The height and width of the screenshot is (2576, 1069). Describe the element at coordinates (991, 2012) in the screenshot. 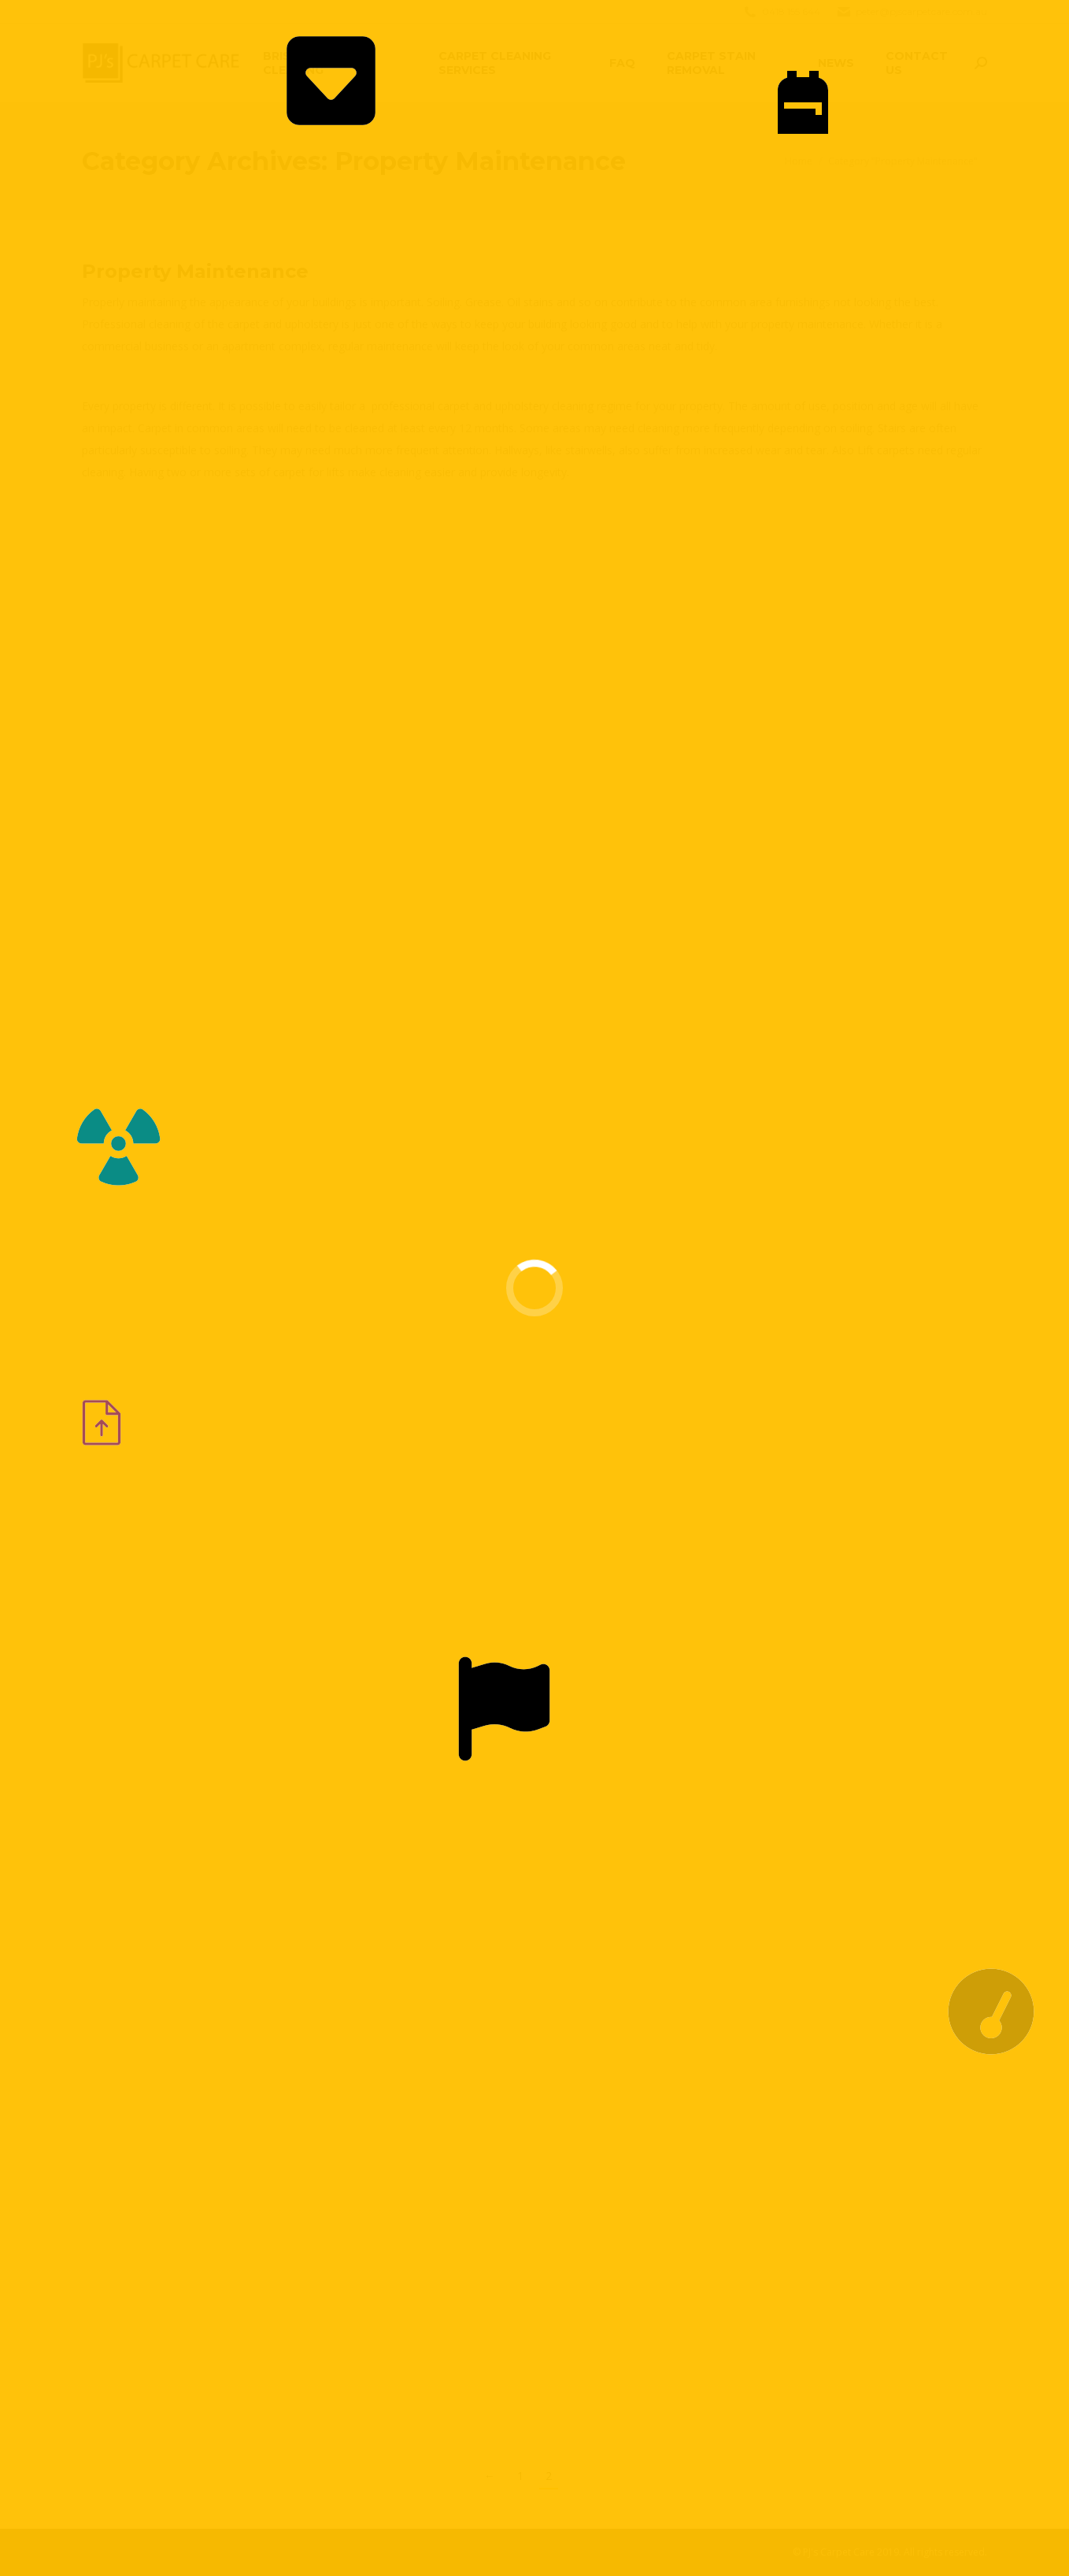

I see `view performance or speed metrics` at that location.